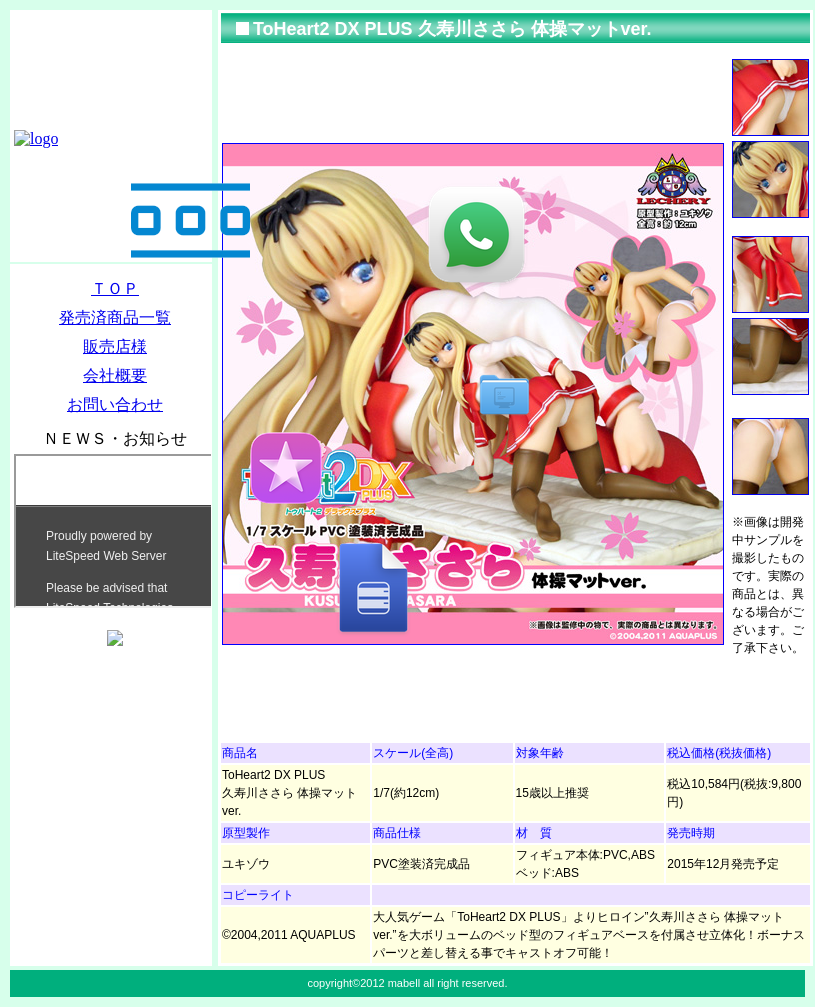 This screenshot has width=815, height=1007. I want to click on SMB network workgroup file type, so click(373, 589).